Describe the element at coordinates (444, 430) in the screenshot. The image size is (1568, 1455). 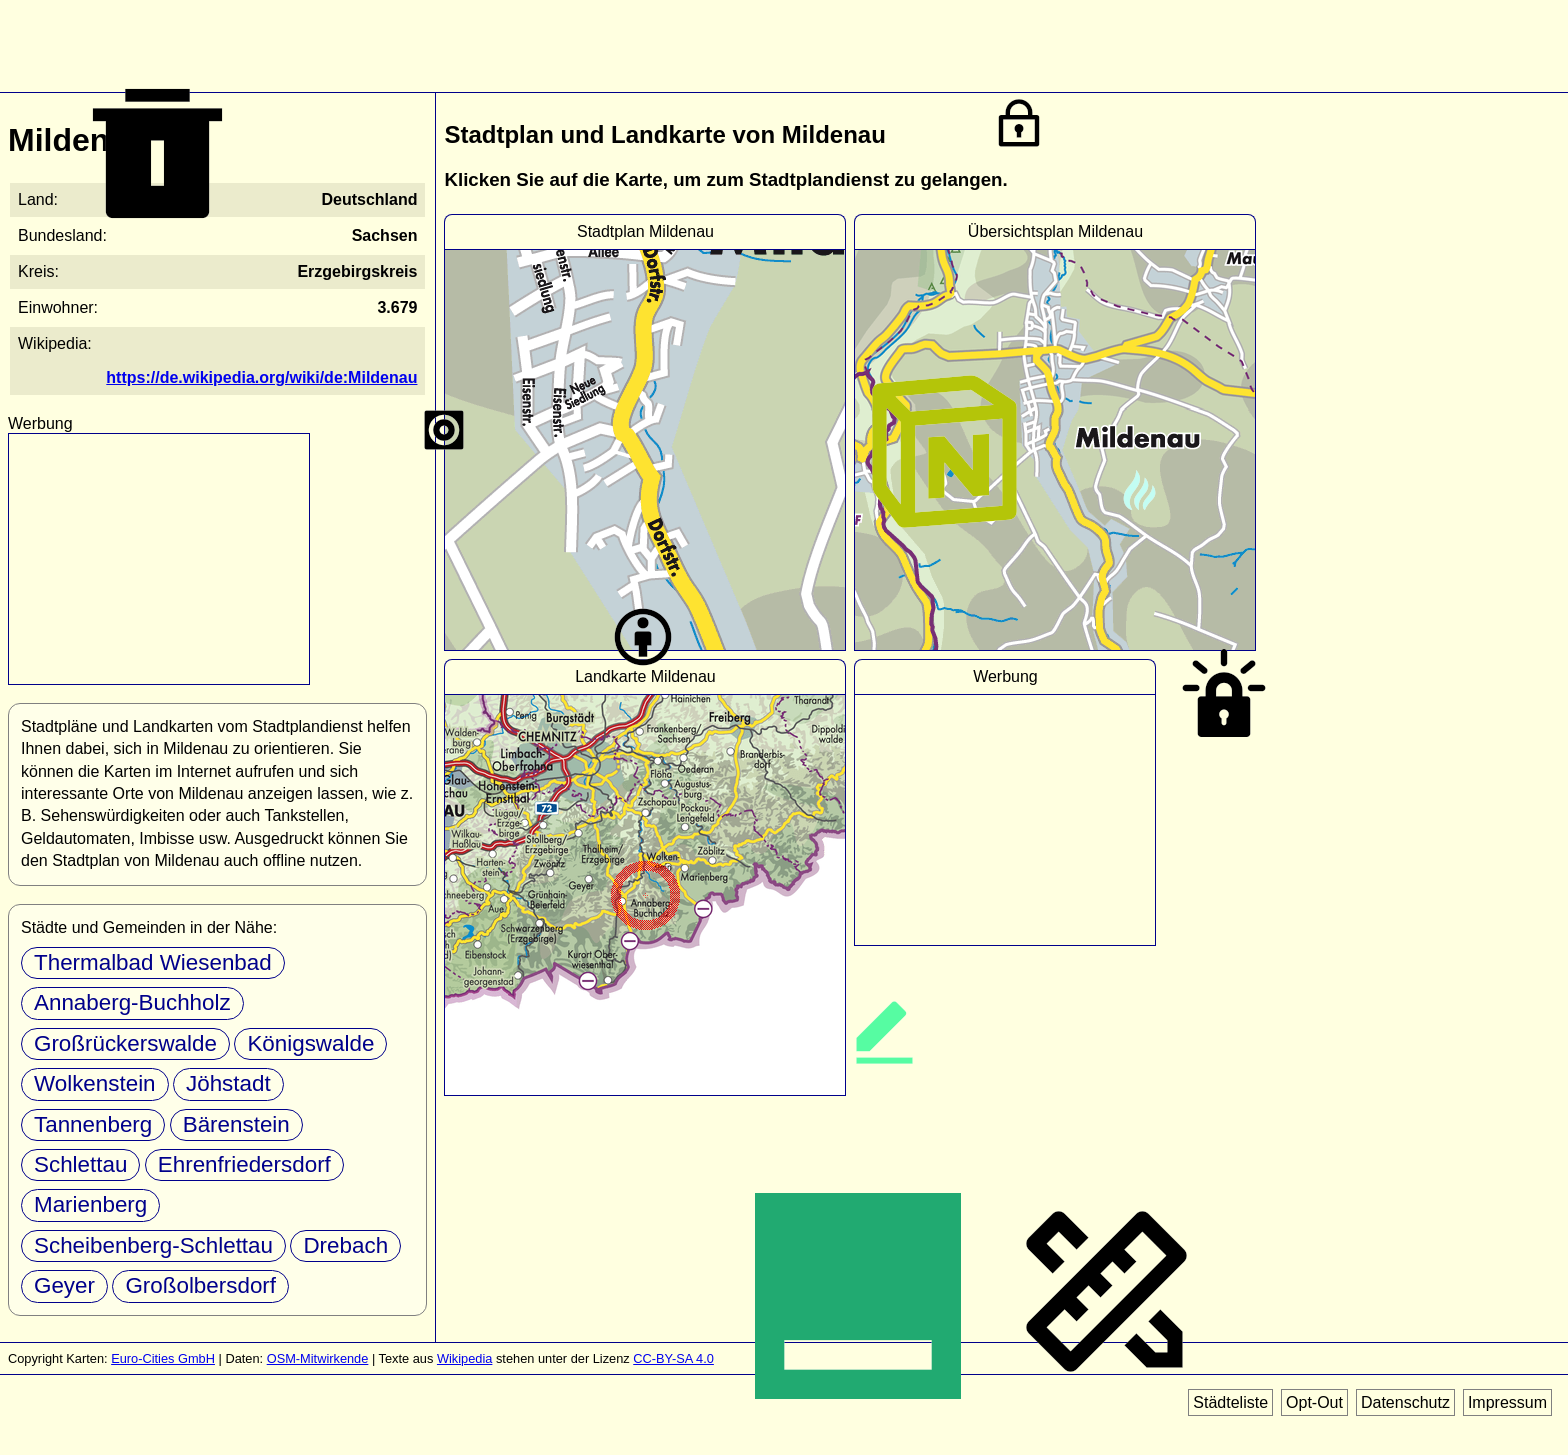
I see `adjust speaker or audio output settings` at that location.